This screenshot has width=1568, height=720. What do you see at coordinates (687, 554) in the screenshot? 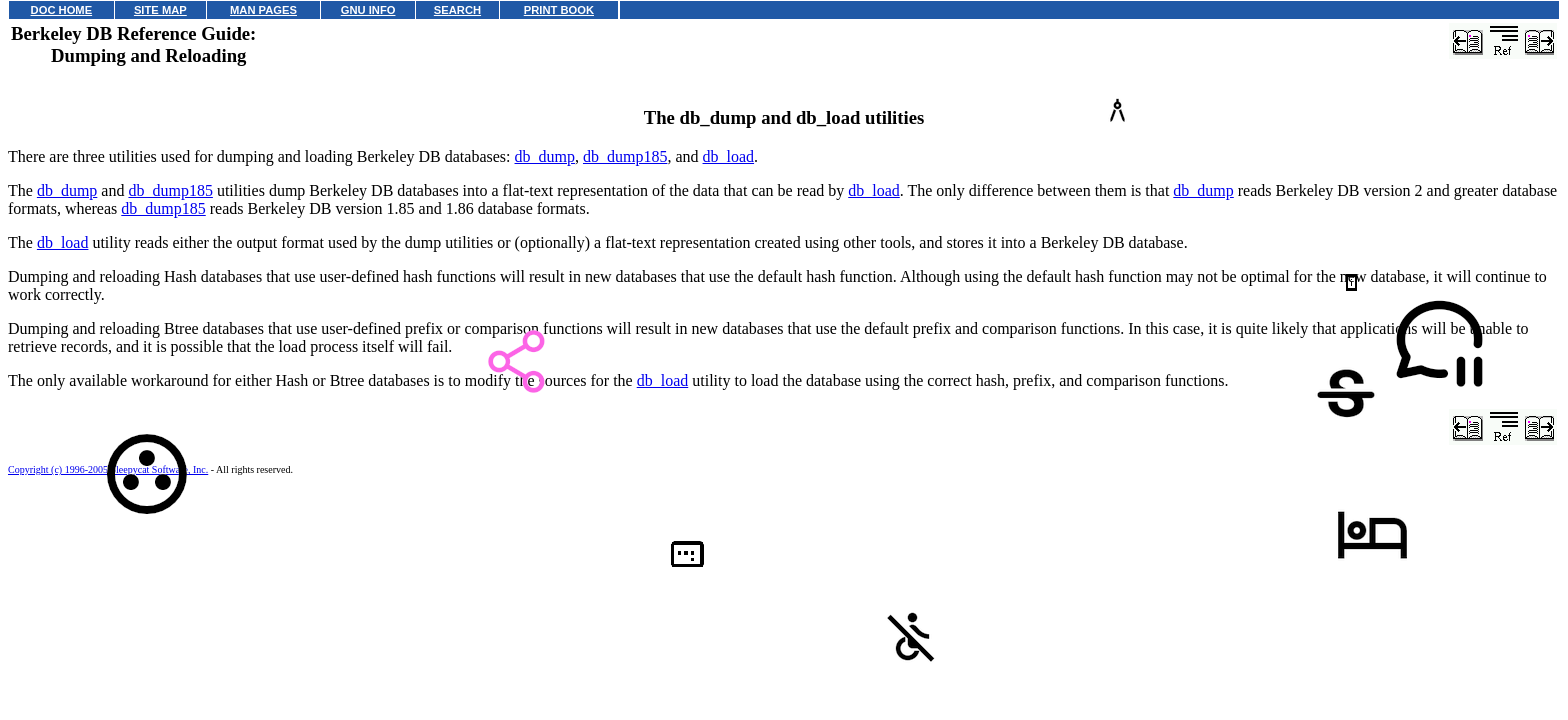
I see `adjust image aspect ratio settings` at bounding box center [687, 554].